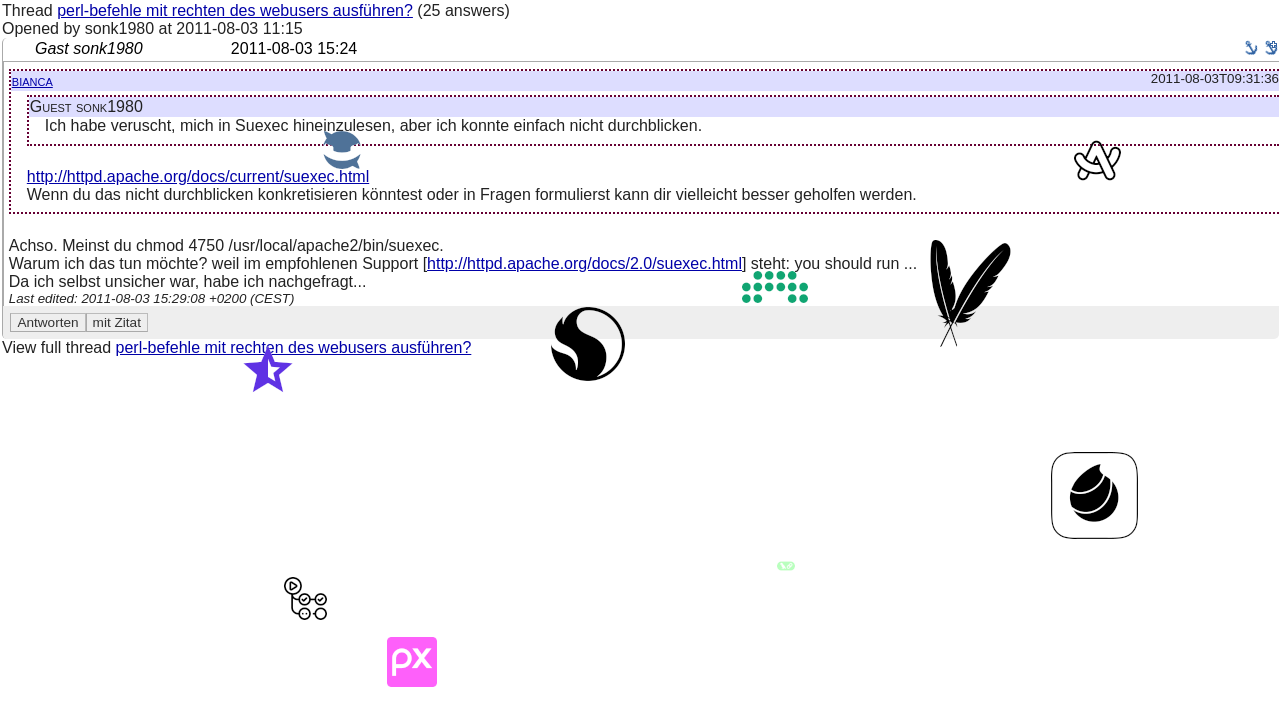  I want to click on open the Arc browser, so click(1097, 160).